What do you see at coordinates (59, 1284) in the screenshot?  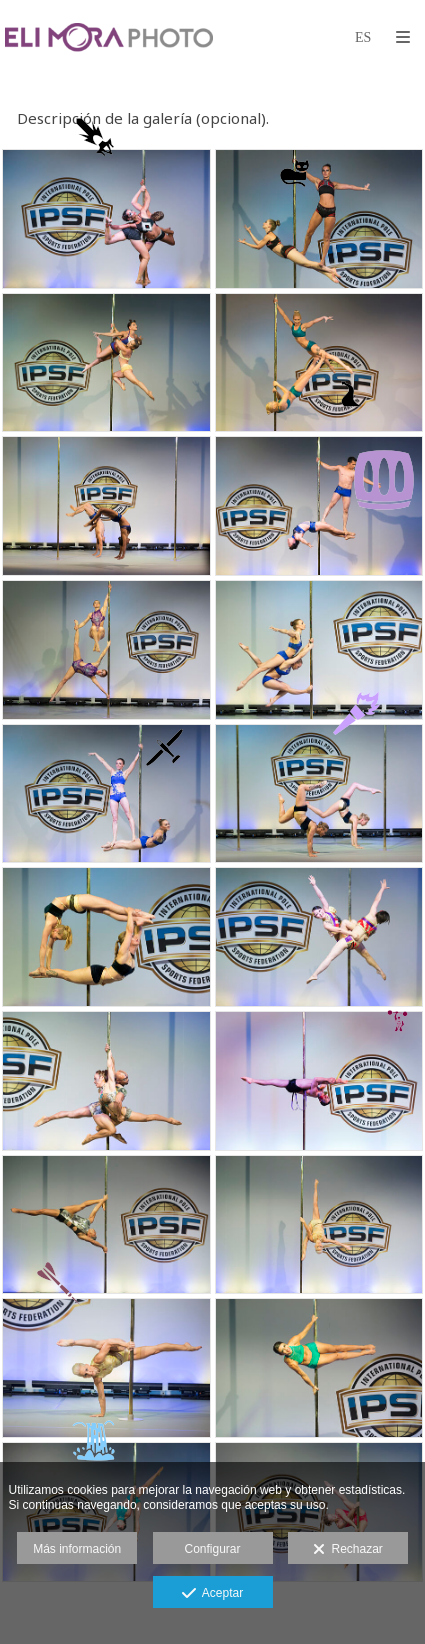 I see `play darts or dart-themed game` at bounding box center [59, 1284].